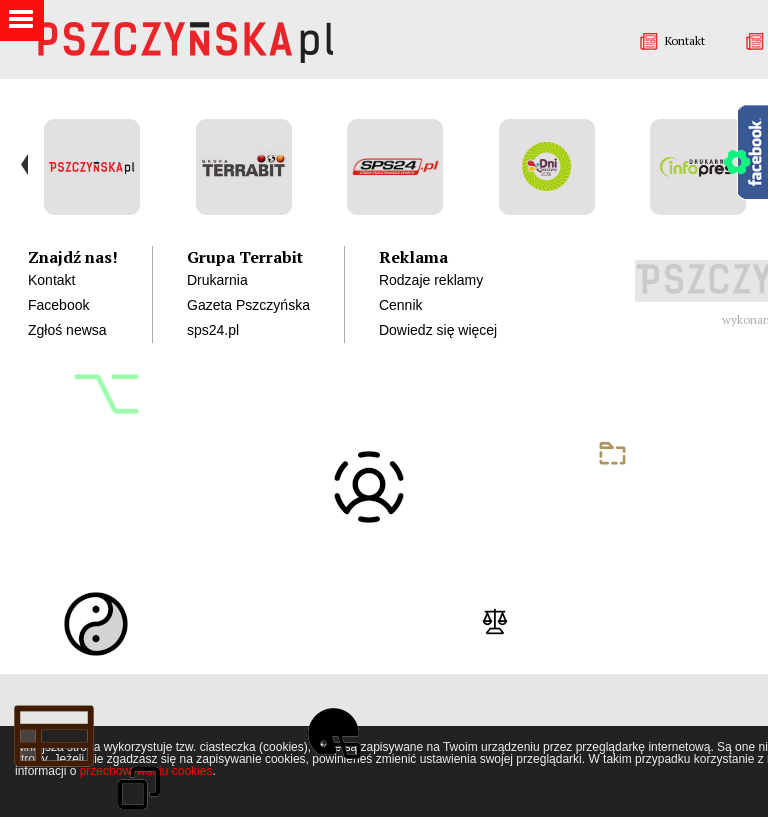  I want to click on copy to clipboard, so click(139, 788).